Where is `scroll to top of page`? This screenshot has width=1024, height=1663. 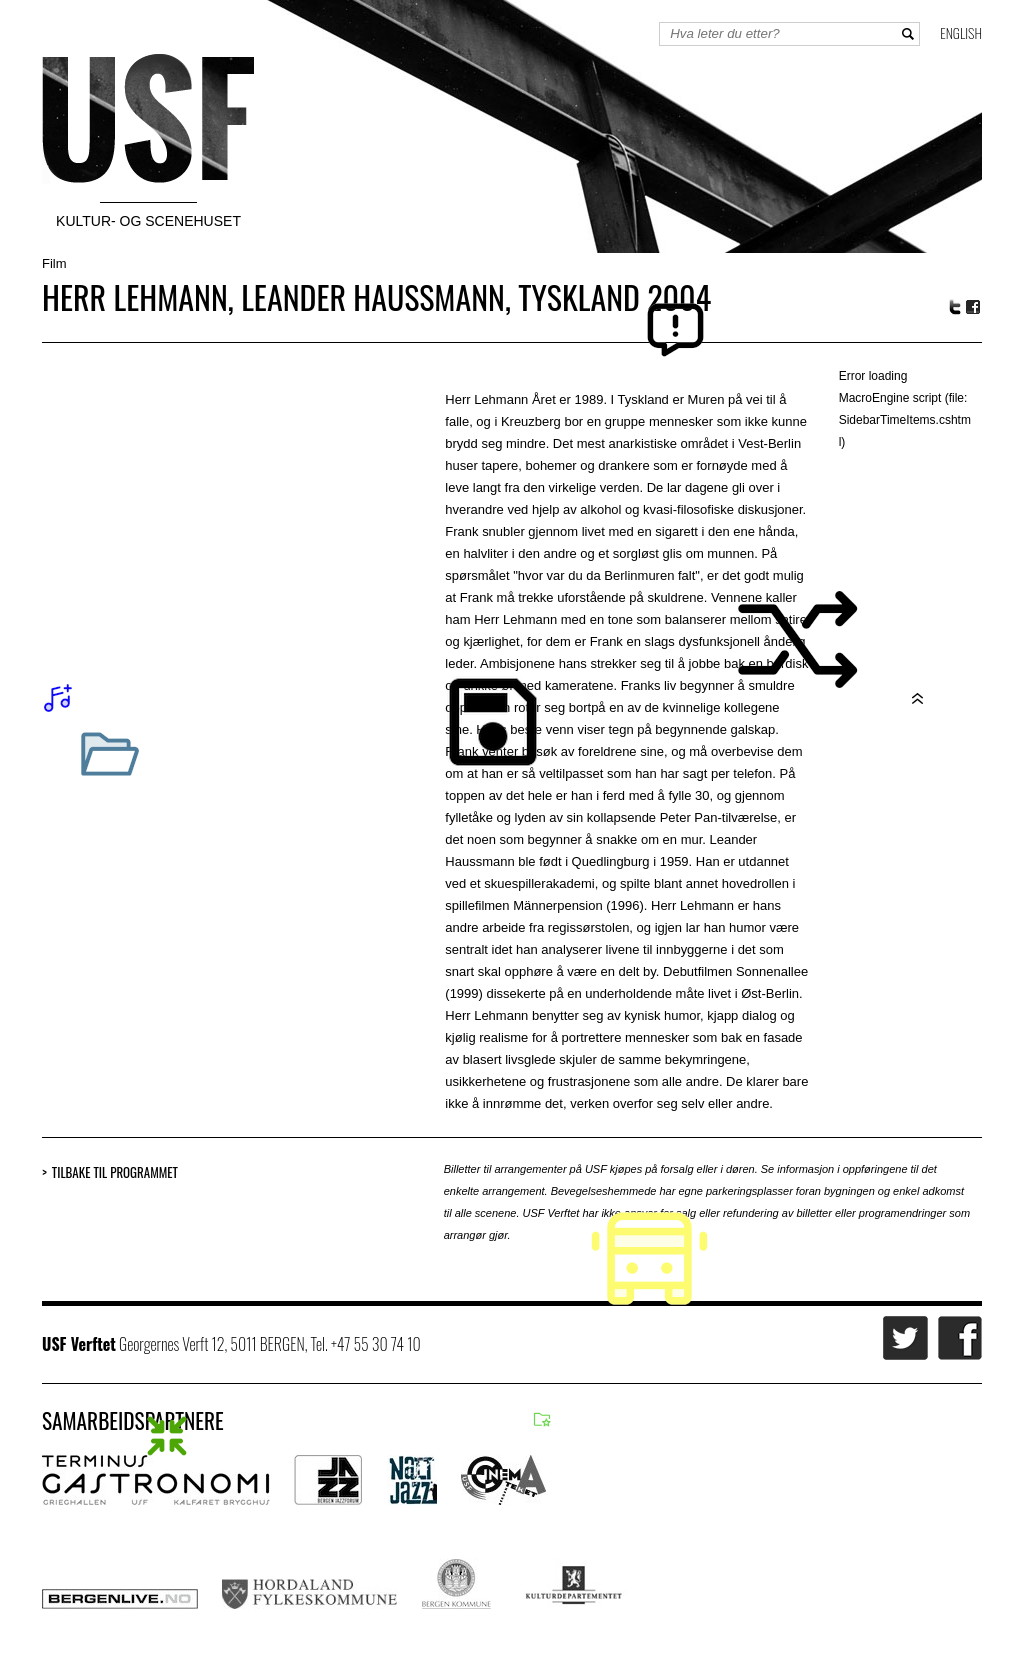 scroll to top of page is located at coordinates (917, 698).